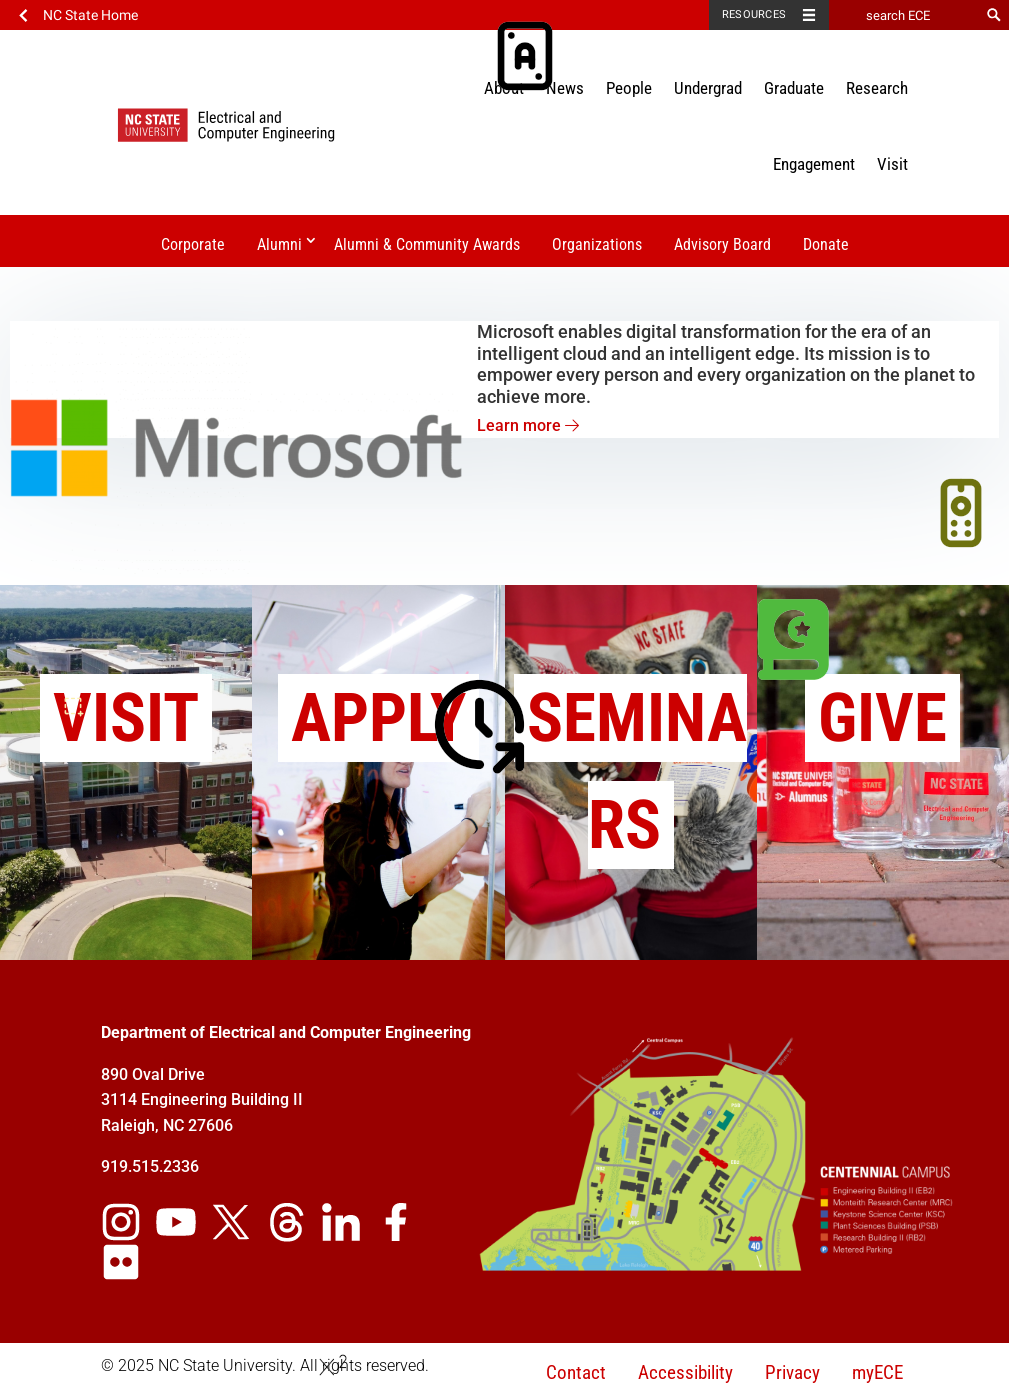 Image resolution: width=1009 pixels, height=1395 pixels. I want to click on access quran or islamic religious text, so click(793, 639).